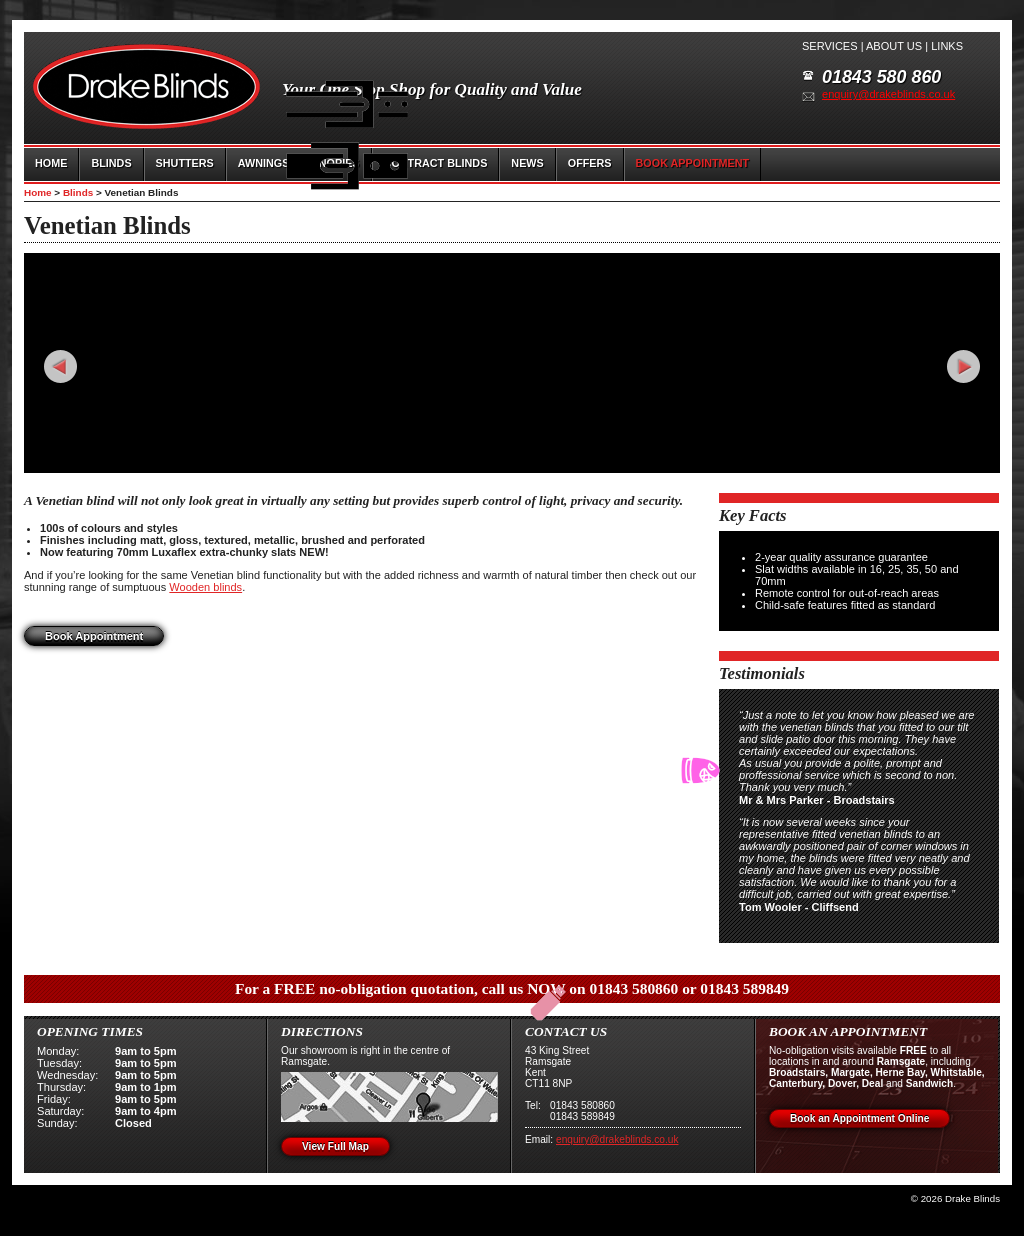 The image size is (1024, 1236). I want to click on access external storage device, so click(548, 1002).